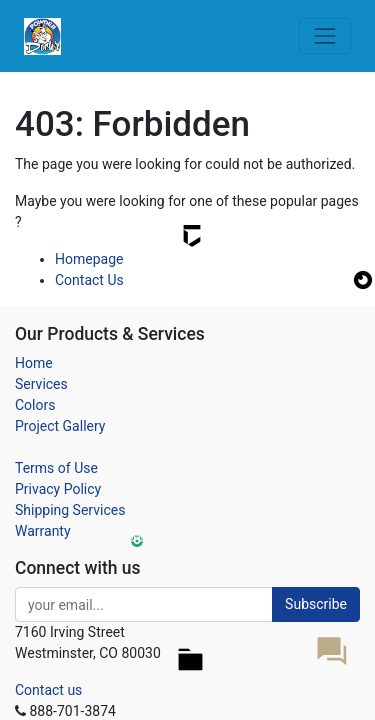 This screenshot has width=375, height=720. I want to click on open screenpal screen recording app, so click(137, 541).